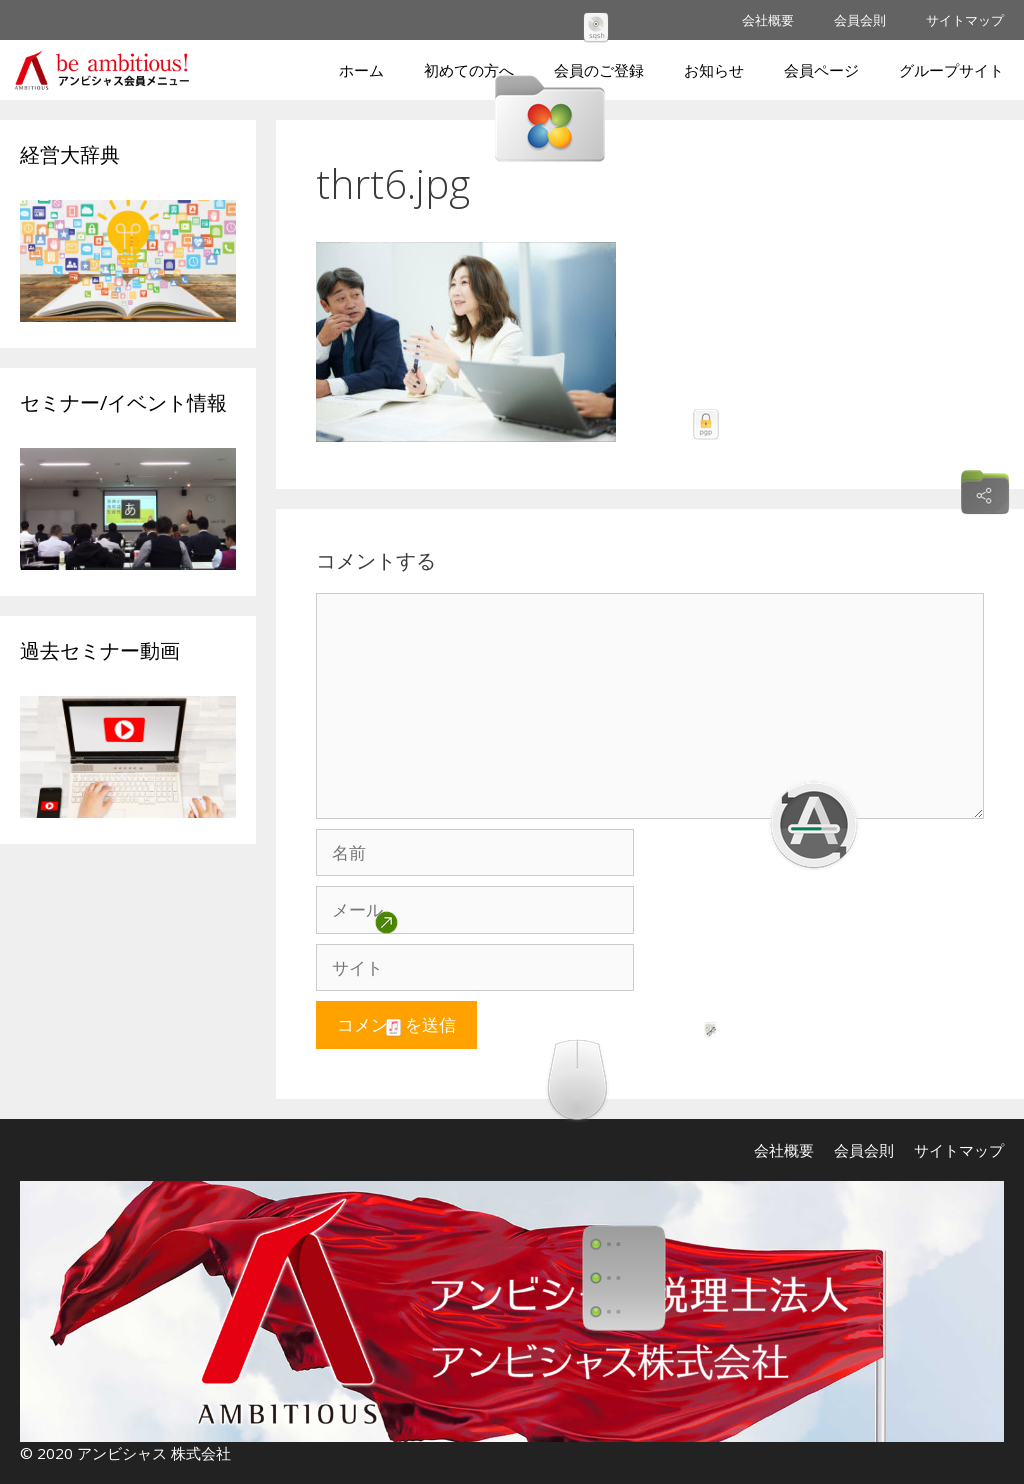  I want to click on a wav audio file, so click(393, 1027).